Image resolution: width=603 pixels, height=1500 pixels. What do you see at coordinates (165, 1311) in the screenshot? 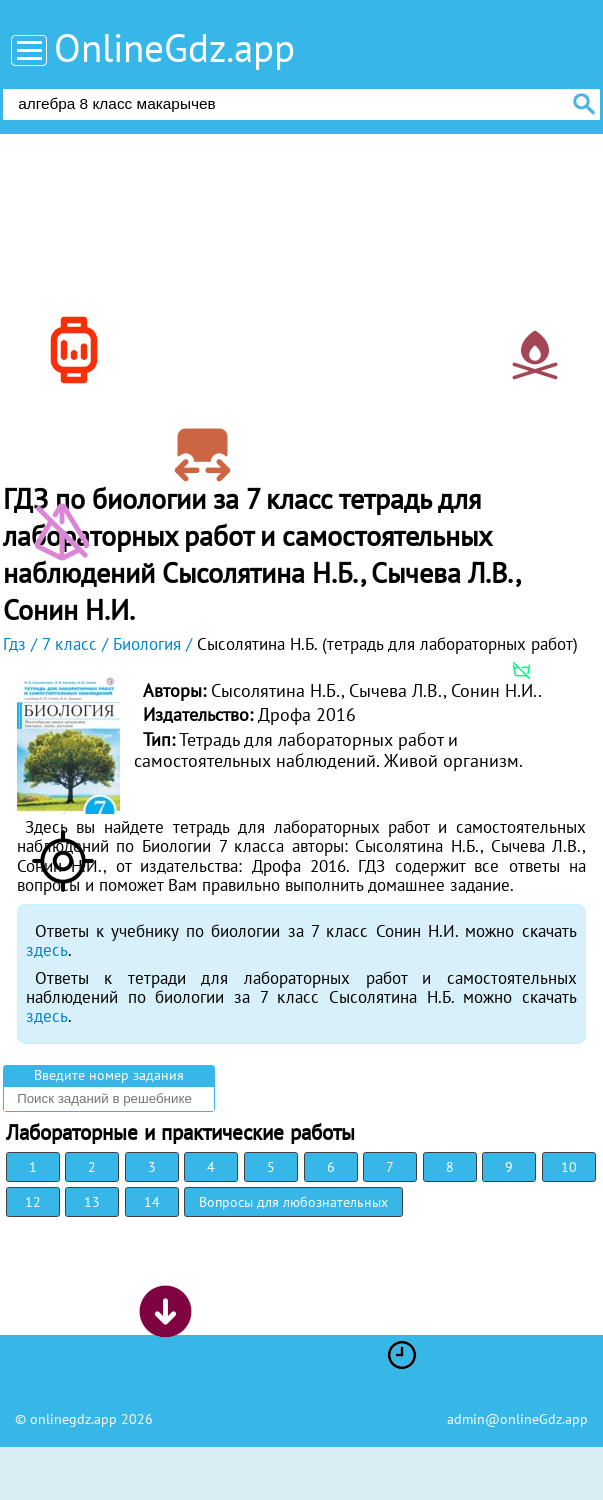
I see `download a file or content` at bounding box center [165, 1311].